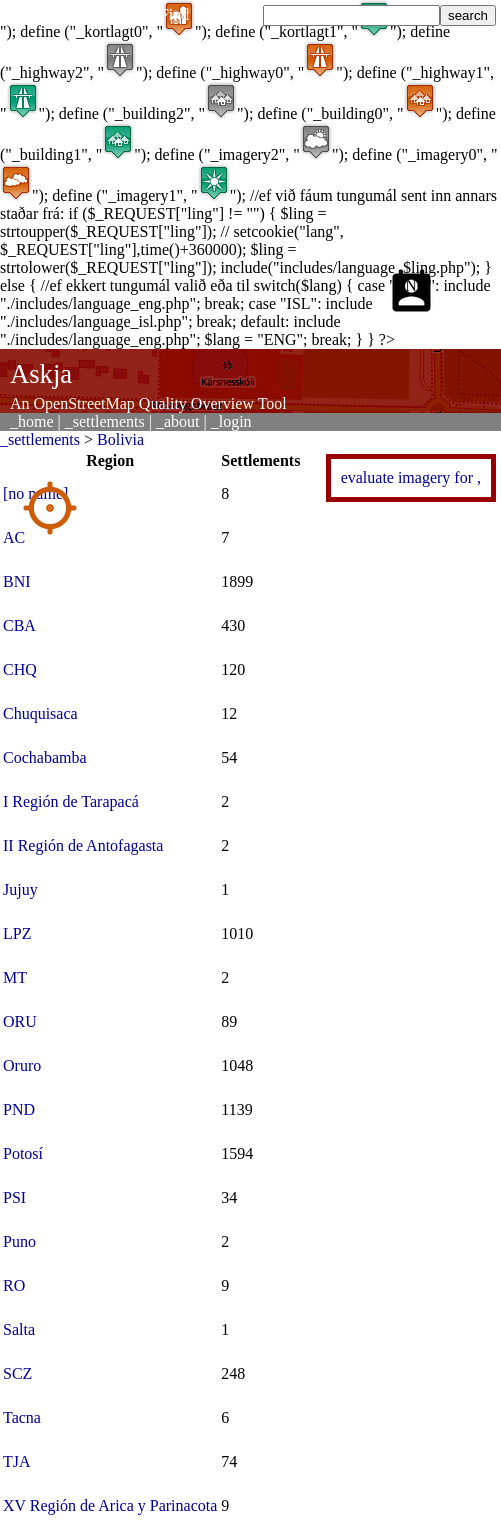 The width and height of the screenshot is (501, 1529). Describe the element at coordinates (411, 292) in the screenshot. I see `view contact's calendar or schedule` at that location.